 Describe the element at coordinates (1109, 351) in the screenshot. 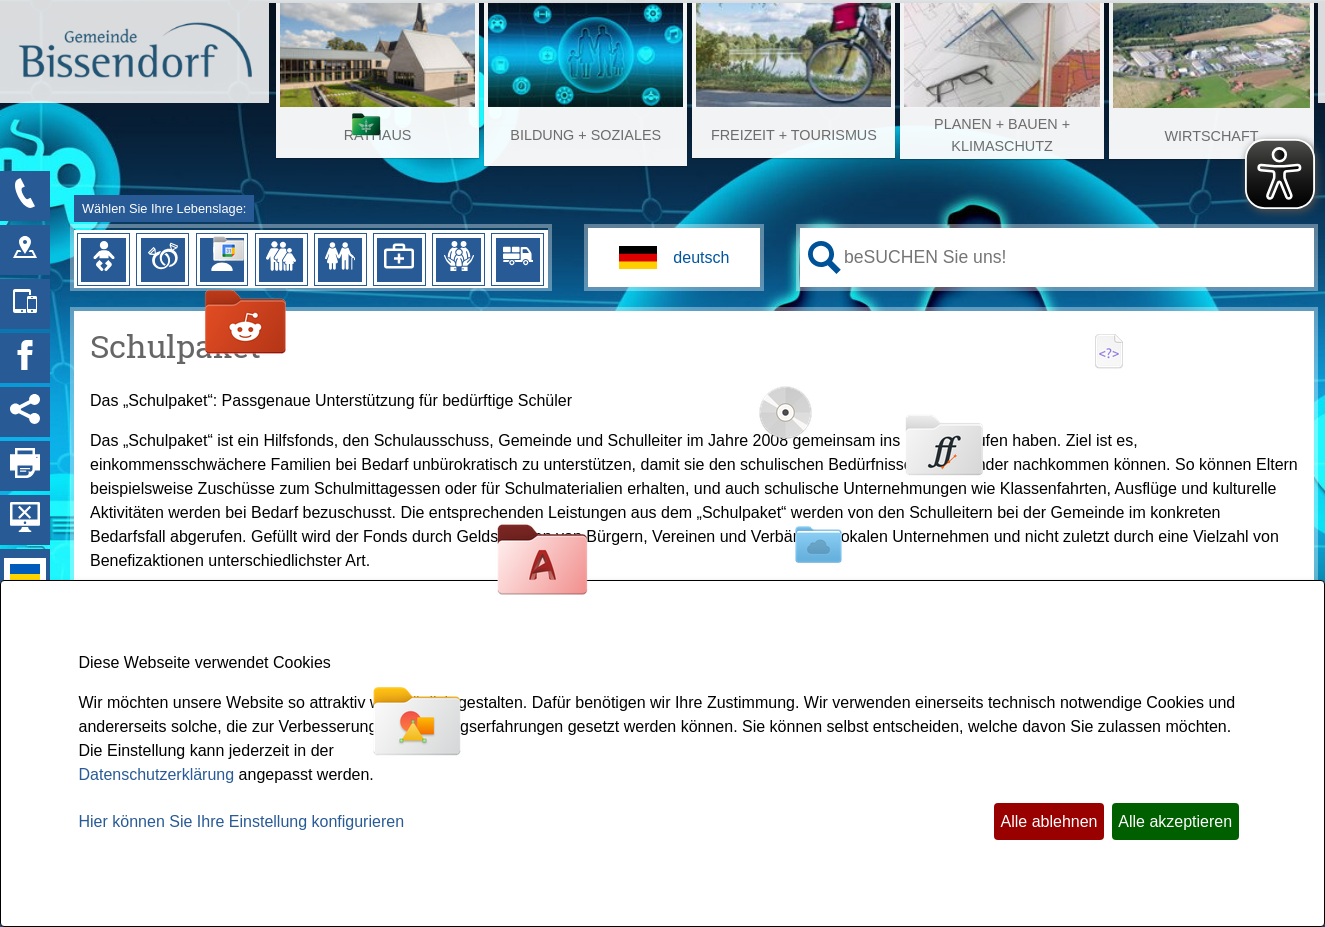

I see `indicates a PHP source code file` at that location.